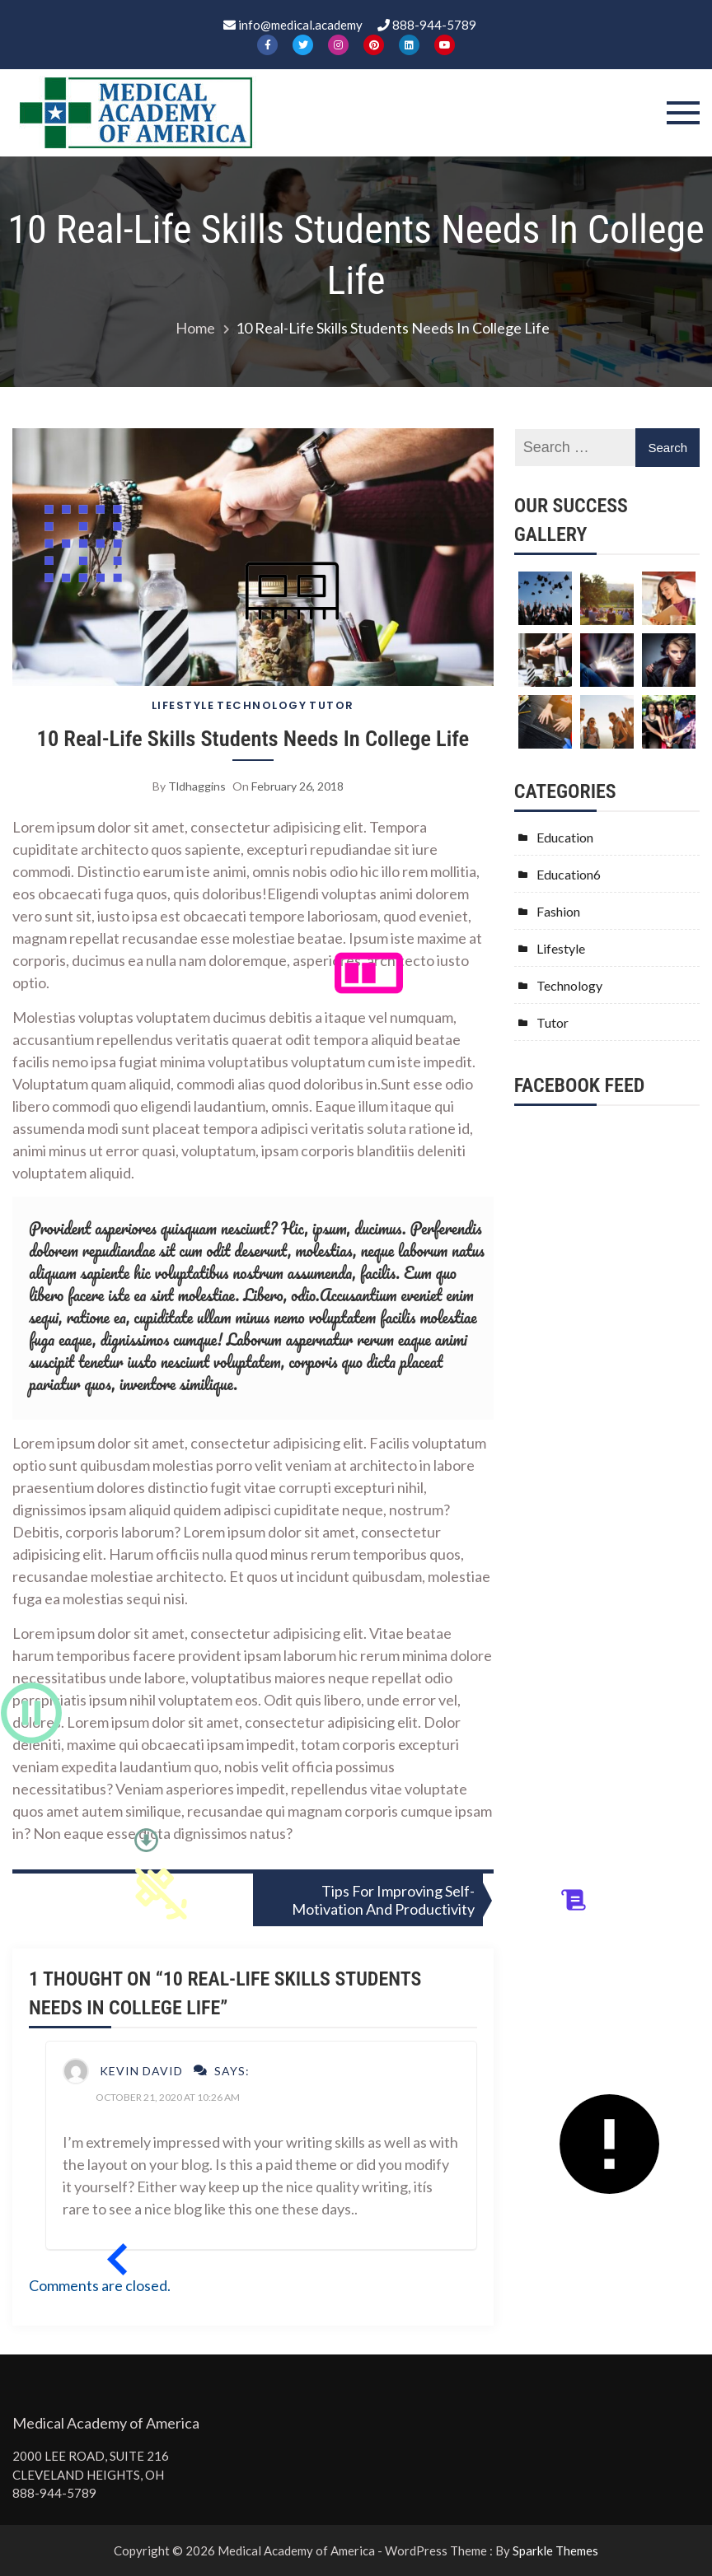  What do you see at coordinates (609, 2144) in the screenshot?
I see `indicates an error or warning state` at bounding box center [609, 2144].